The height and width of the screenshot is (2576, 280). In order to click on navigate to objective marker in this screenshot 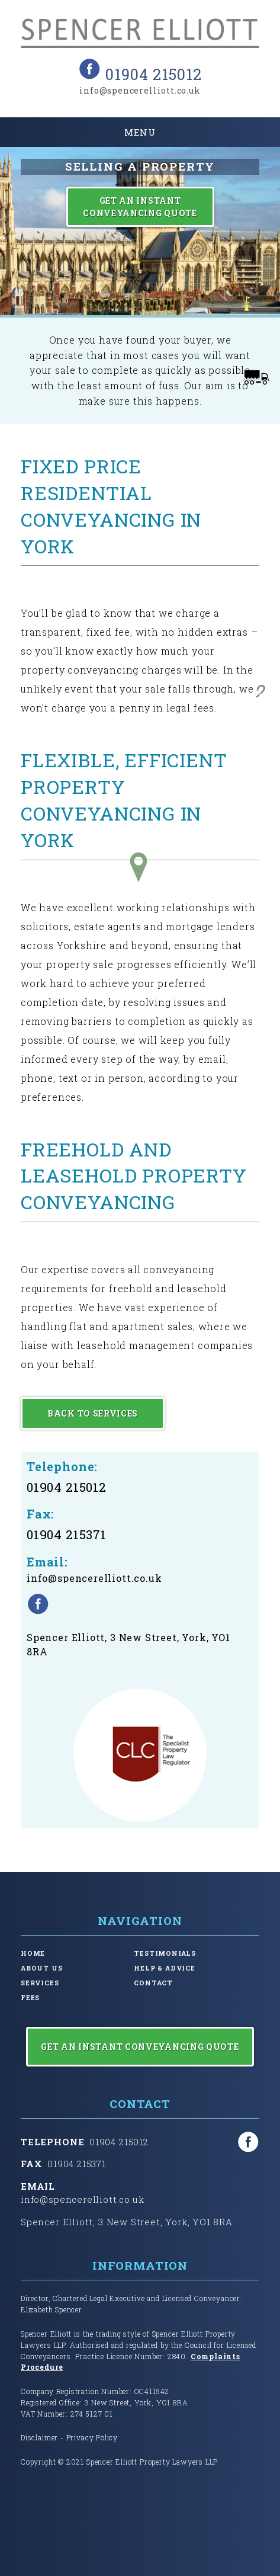, I will do `click(246, 303)`.